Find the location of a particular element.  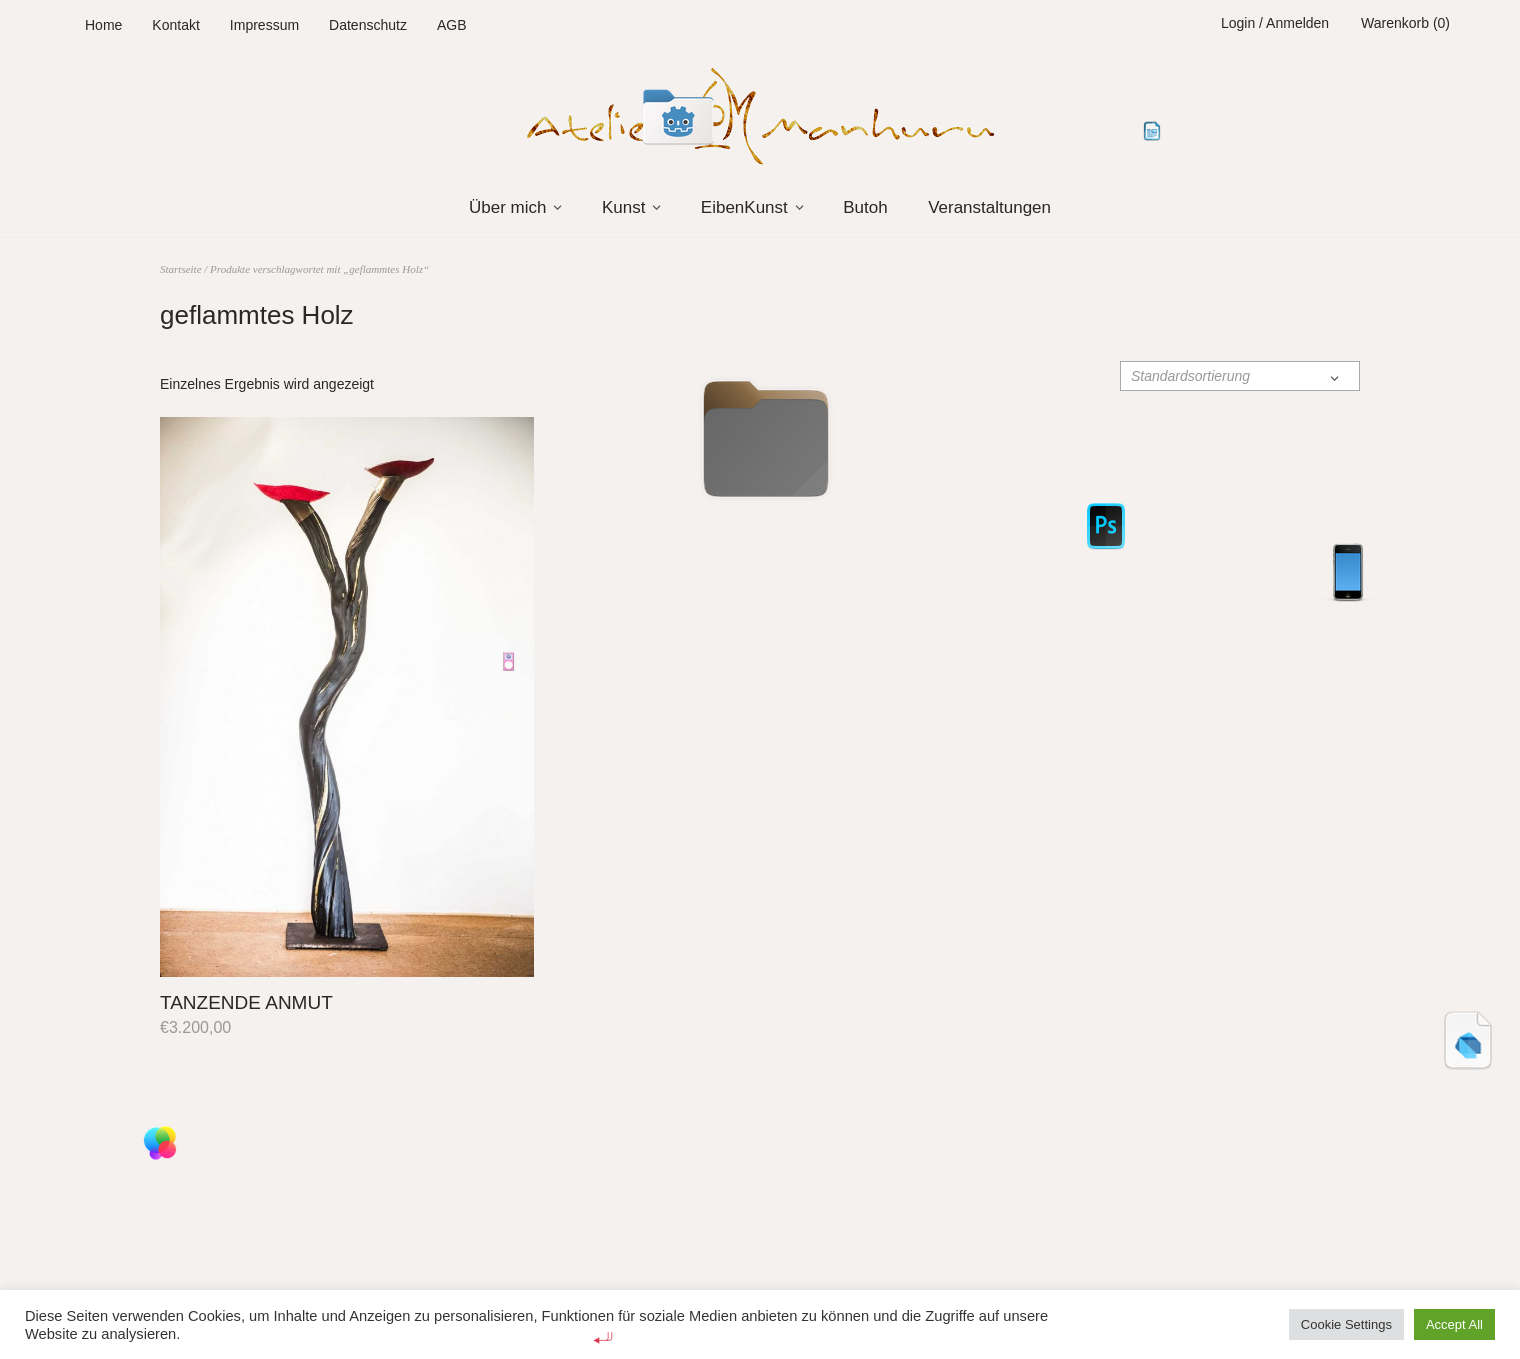

folder containing godot engine project files is located at coordinates (678, 119).